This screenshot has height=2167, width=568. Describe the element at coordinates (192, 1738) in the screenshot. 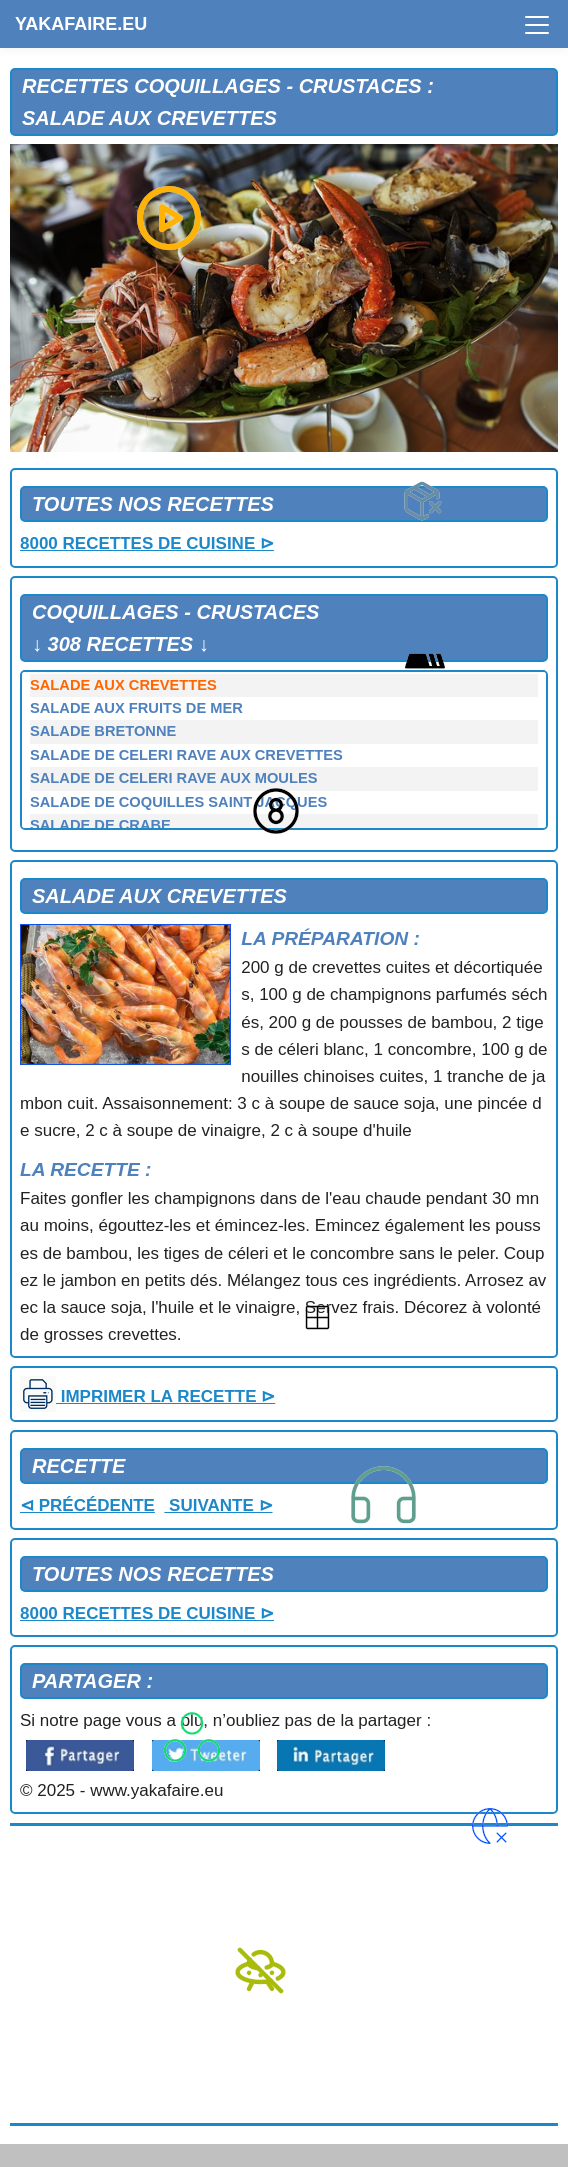

I see `group or organize items` at that location.